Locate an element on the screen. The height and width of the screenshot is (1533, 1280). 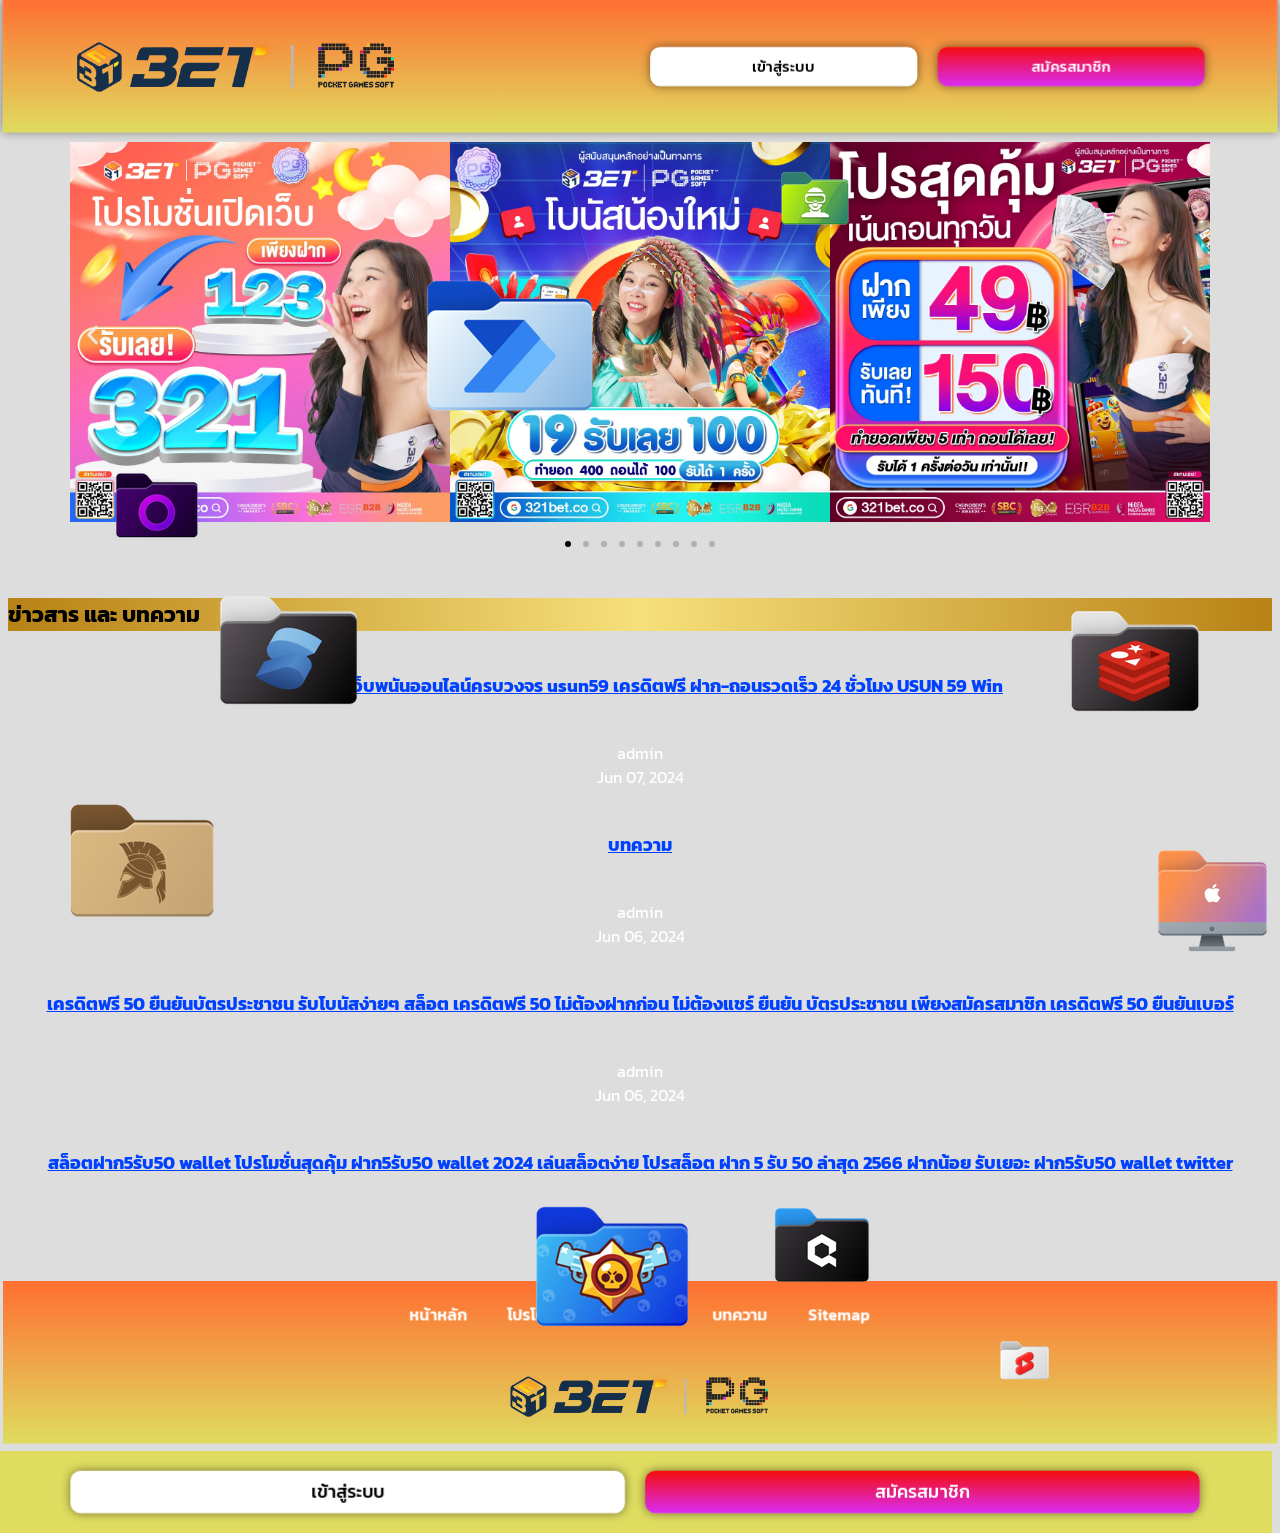
open folder for VR or augmented reality projects is located at coordinates (815, 200).